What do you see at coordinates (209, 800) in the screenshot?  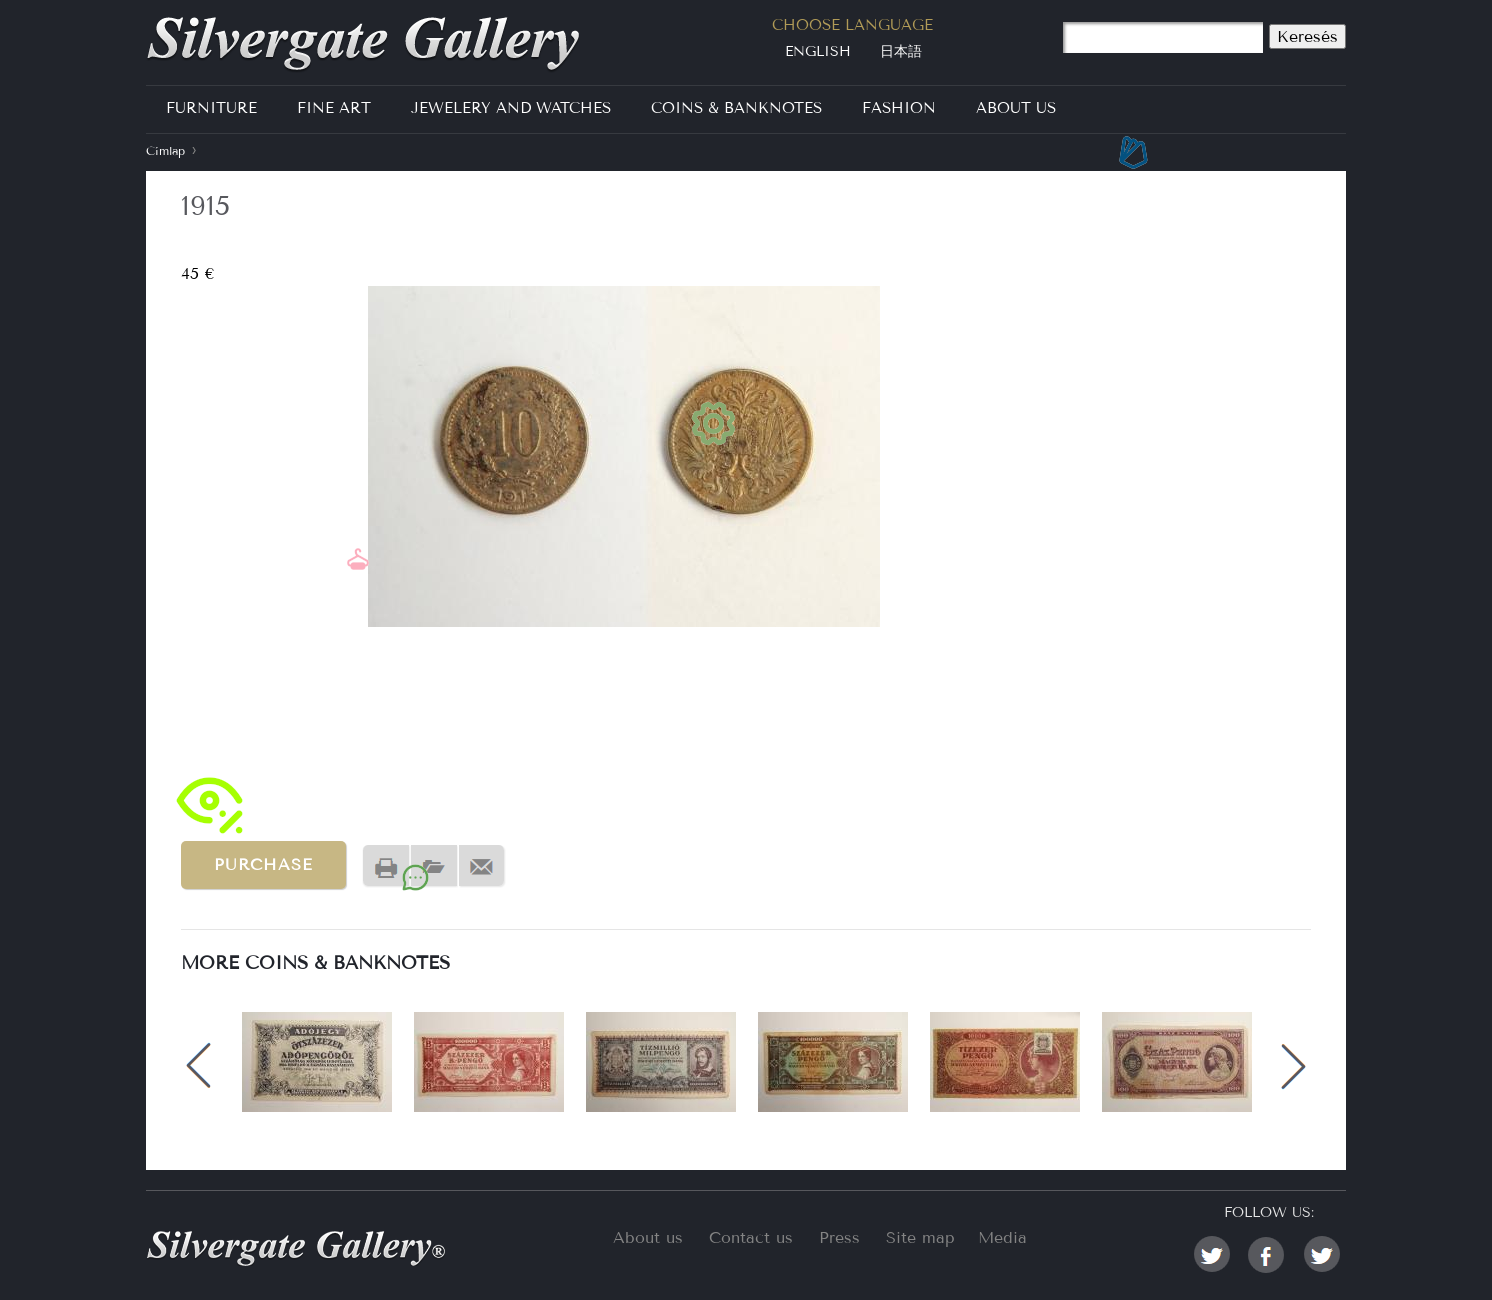 I see `view available discounts or promotions` at bounding box center [209, 800].